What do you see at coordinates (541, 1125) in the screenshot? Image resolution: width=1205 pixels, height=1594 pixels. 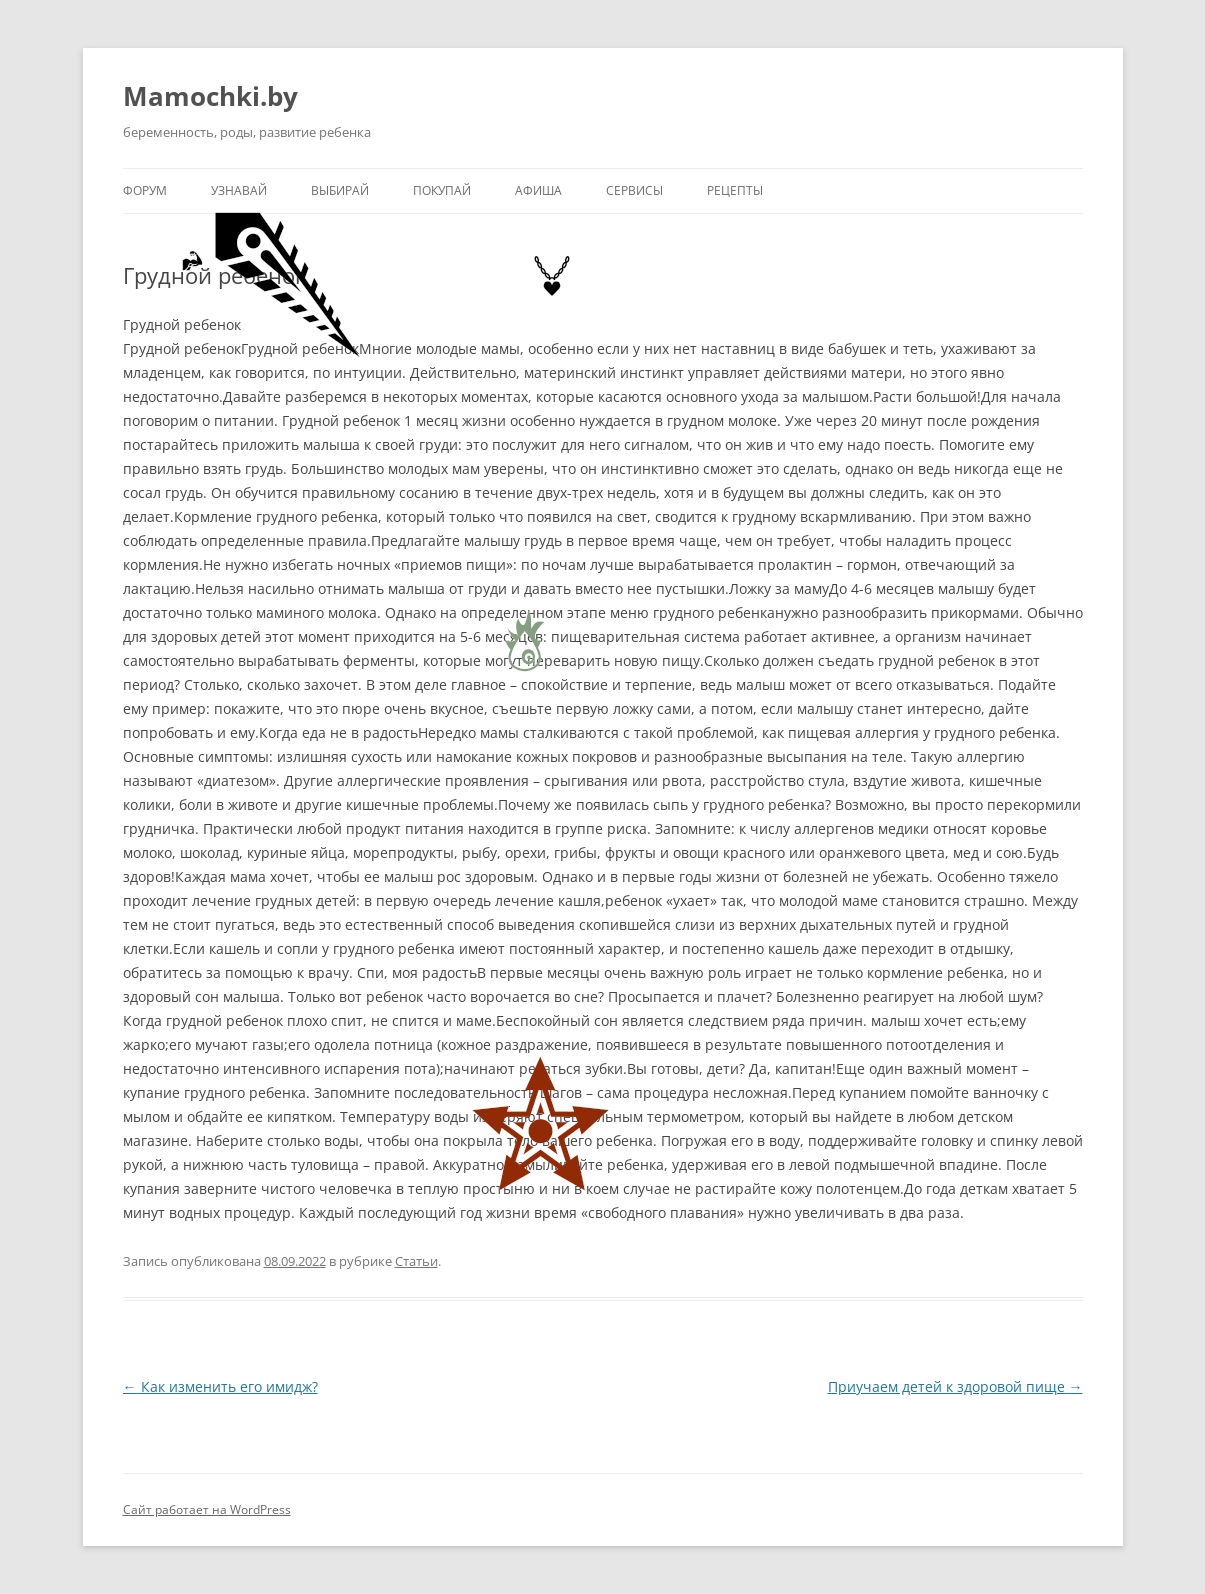 I see `level up or rank promotion indicator` at bounding box center [541, 1125].